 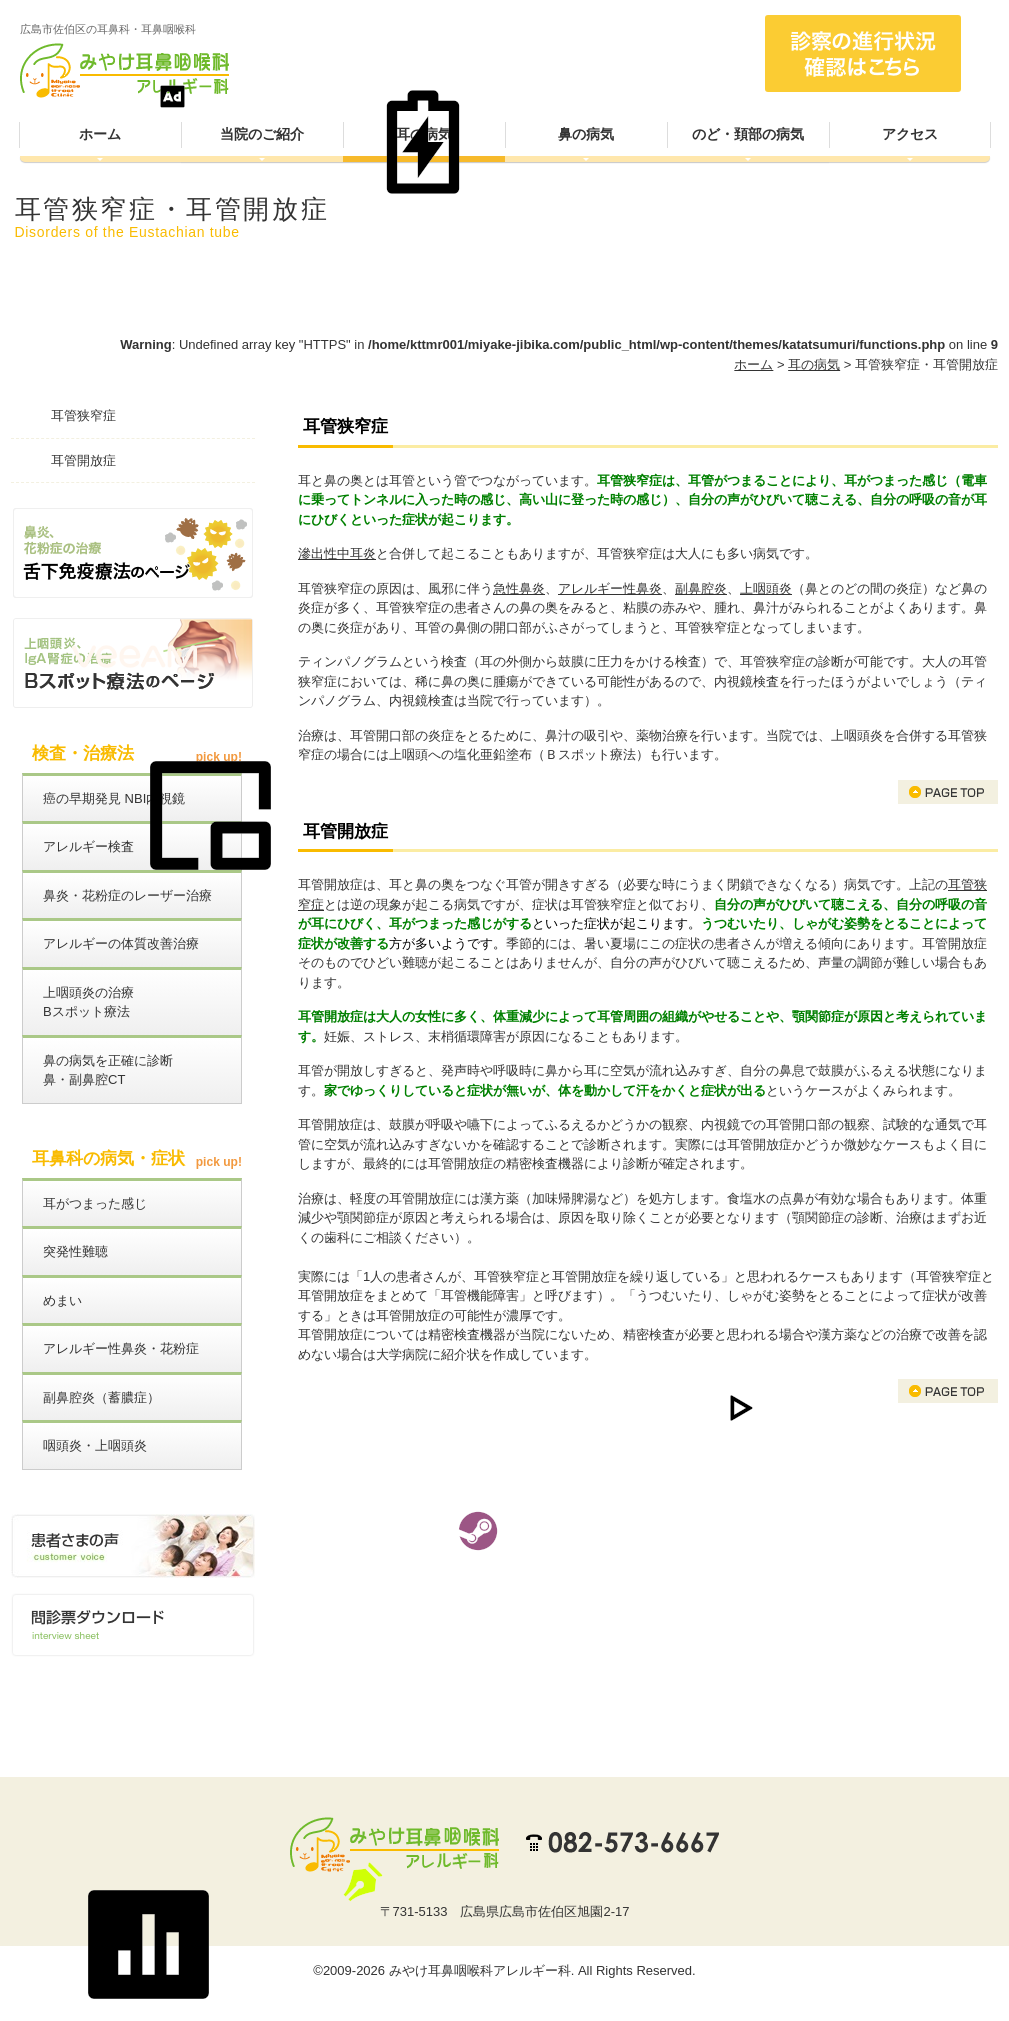 What do you see at coordinates (361, 1881) in the screenshot?
I see `access drawing or illustration tools` at bounding box center [361, 1881].